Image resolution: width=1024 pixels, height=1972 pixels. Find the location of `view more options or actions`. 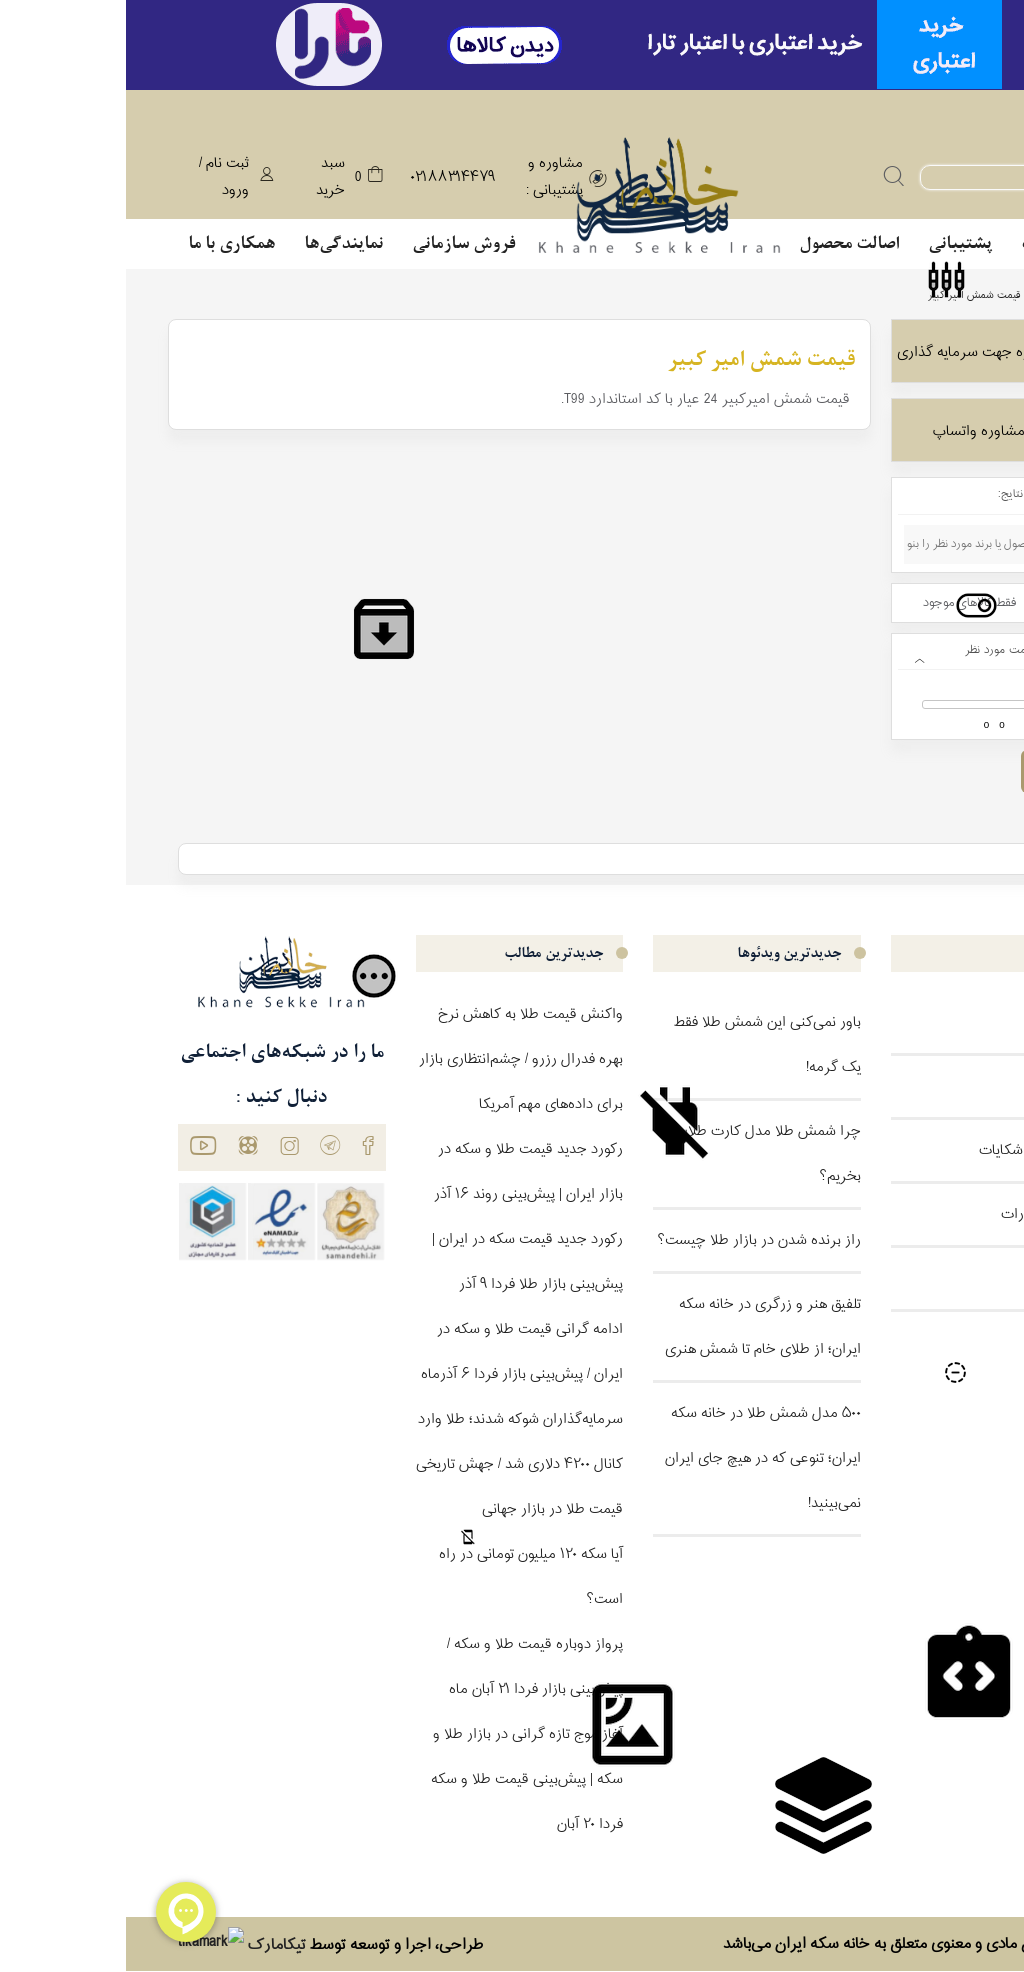

view more options or actions is located at coordinates (374, 976).